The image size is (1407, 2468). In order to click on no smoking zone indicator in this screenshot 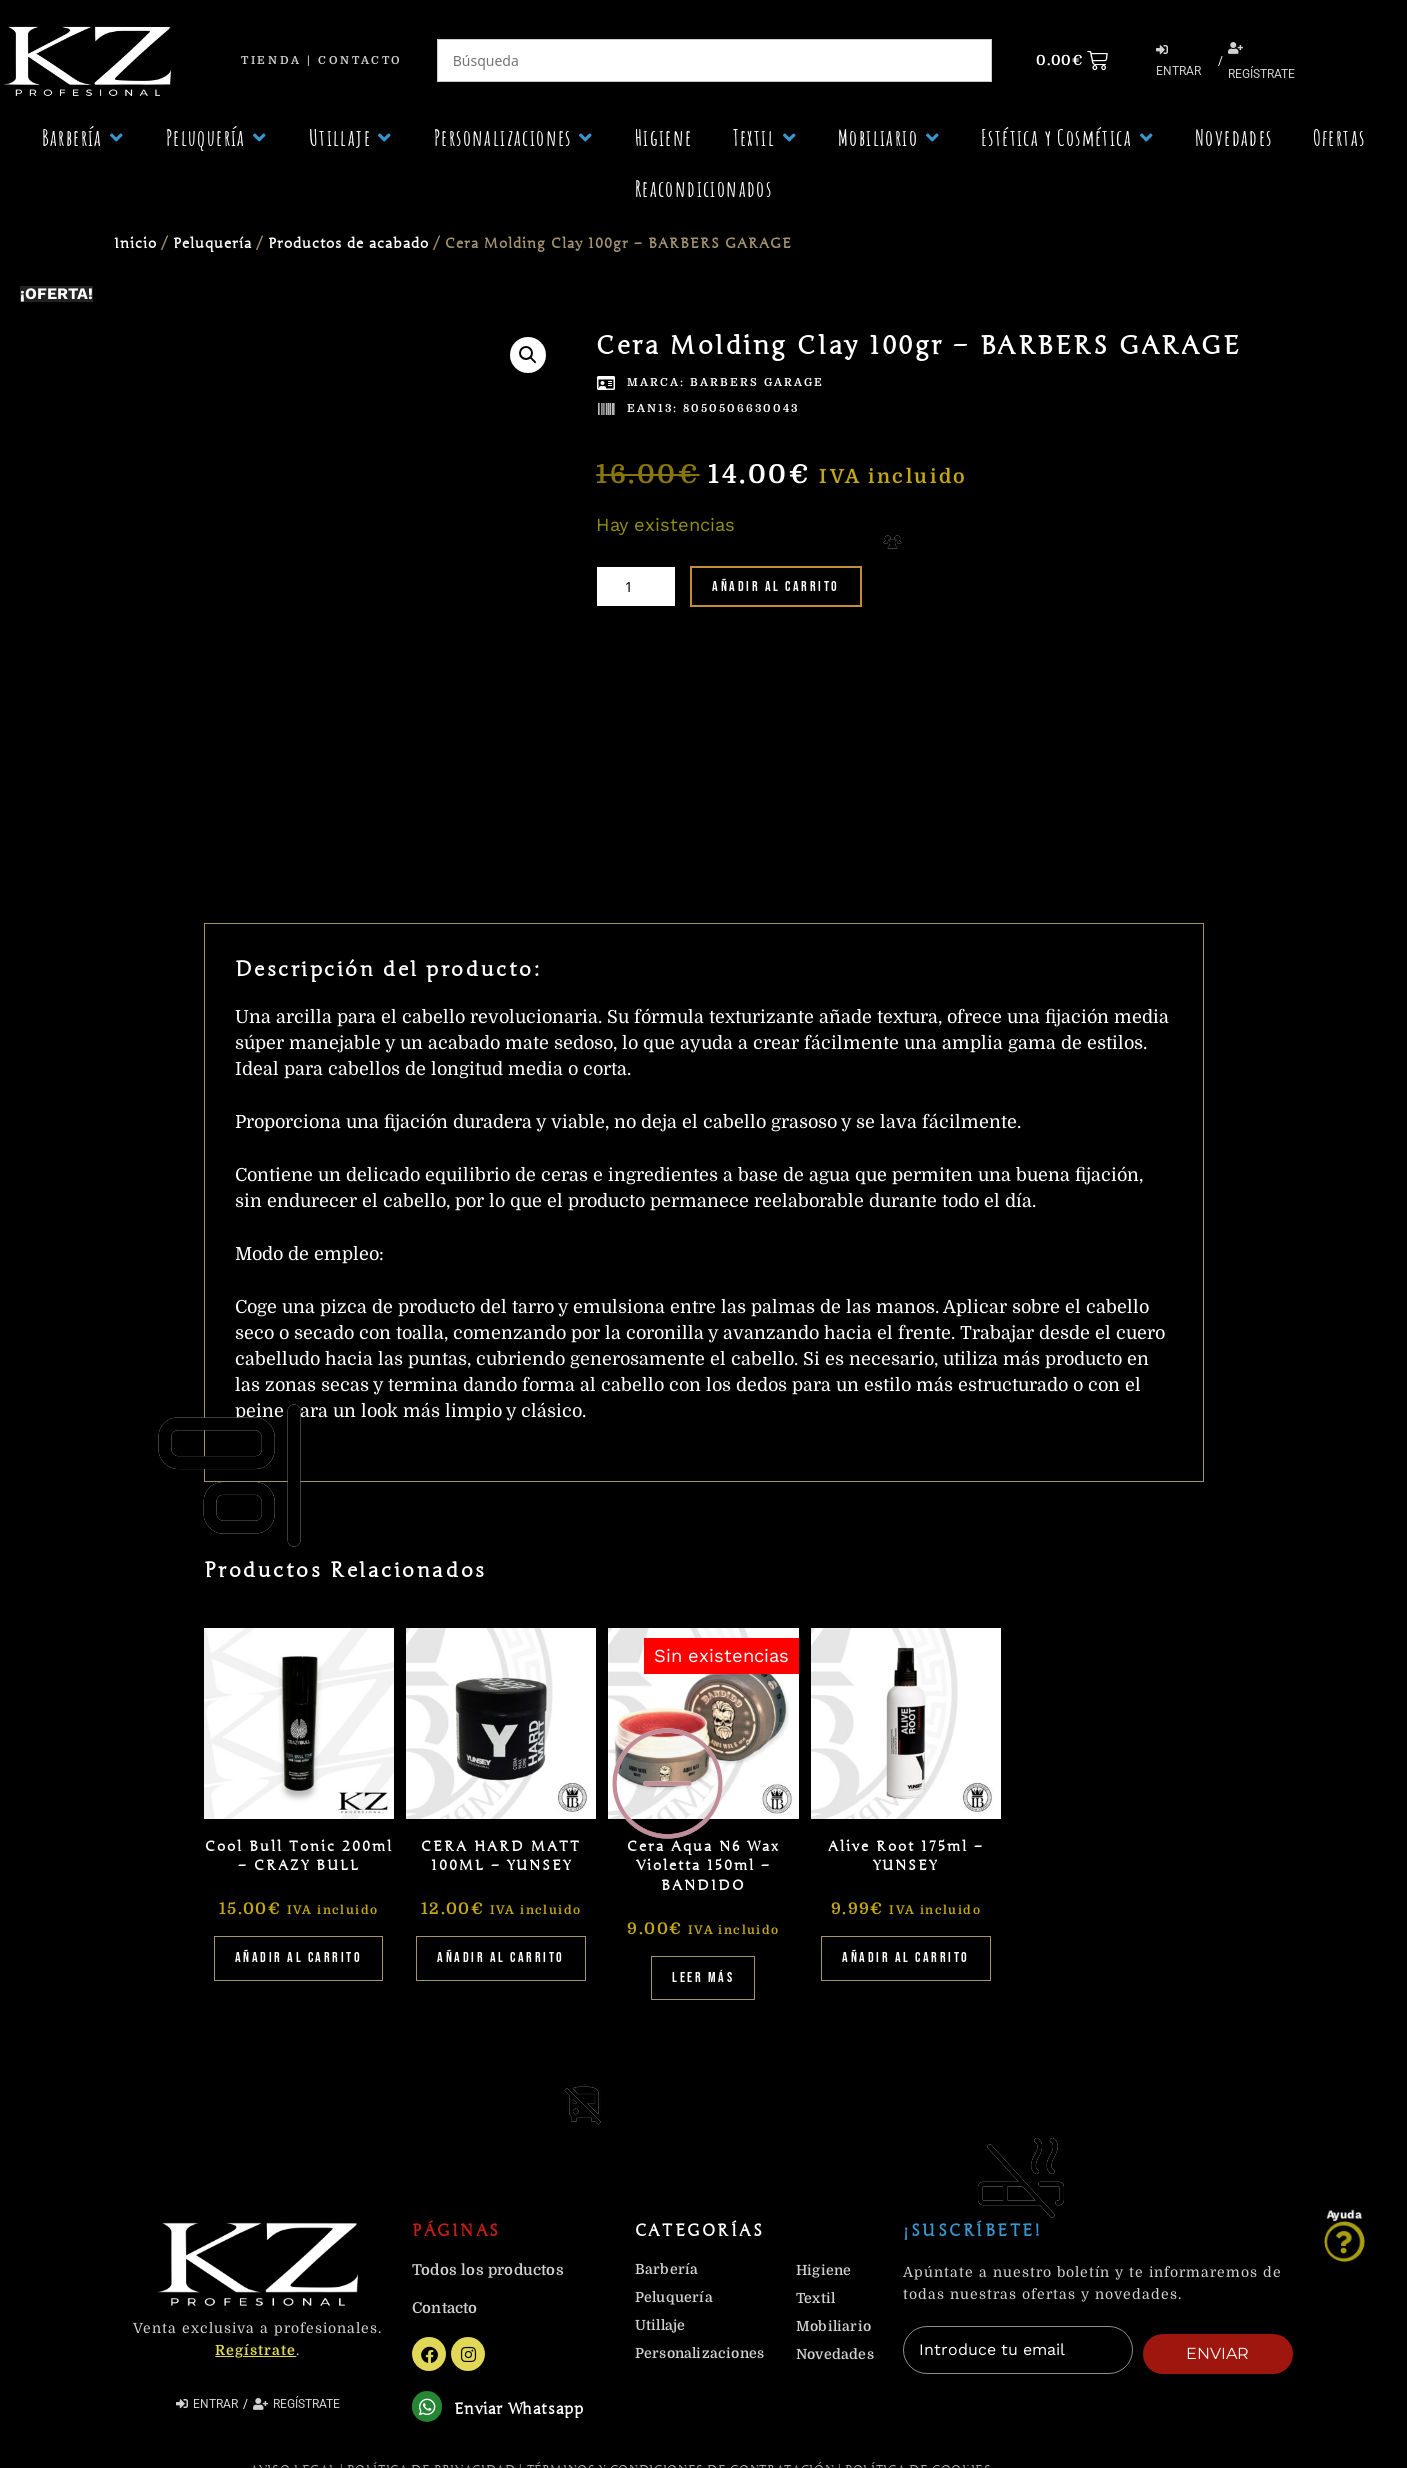, I will do `click(1021, 2181)`.